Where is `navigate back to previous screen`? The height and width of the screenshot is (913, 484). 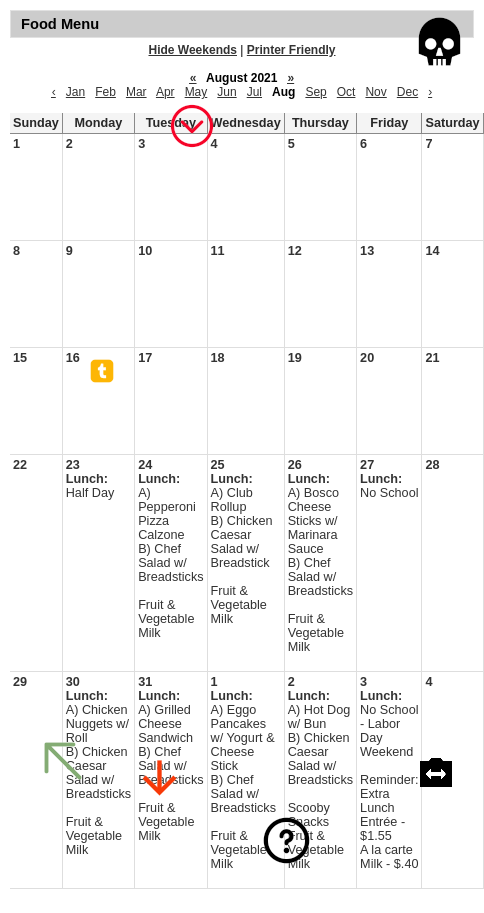 navigate back to previous screen is located at coordinates (63, 761).